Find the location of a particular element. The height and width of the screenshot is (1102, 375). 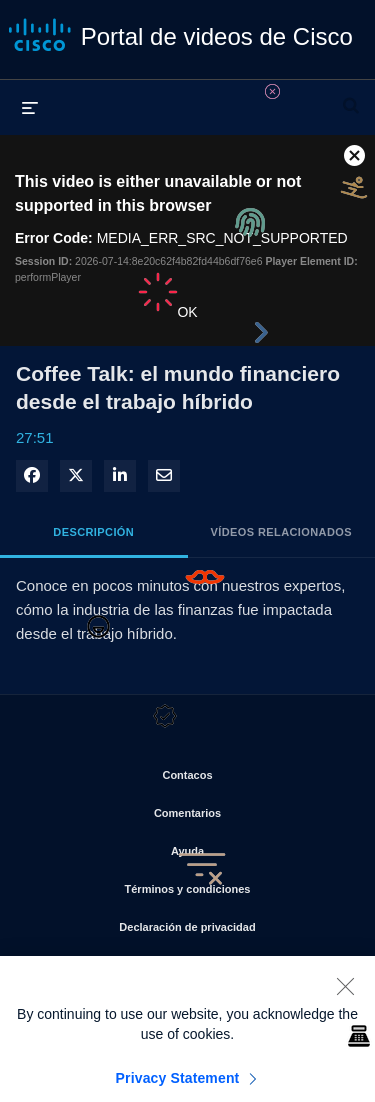

verified or authenticated status is located at coordinates (165, 716).